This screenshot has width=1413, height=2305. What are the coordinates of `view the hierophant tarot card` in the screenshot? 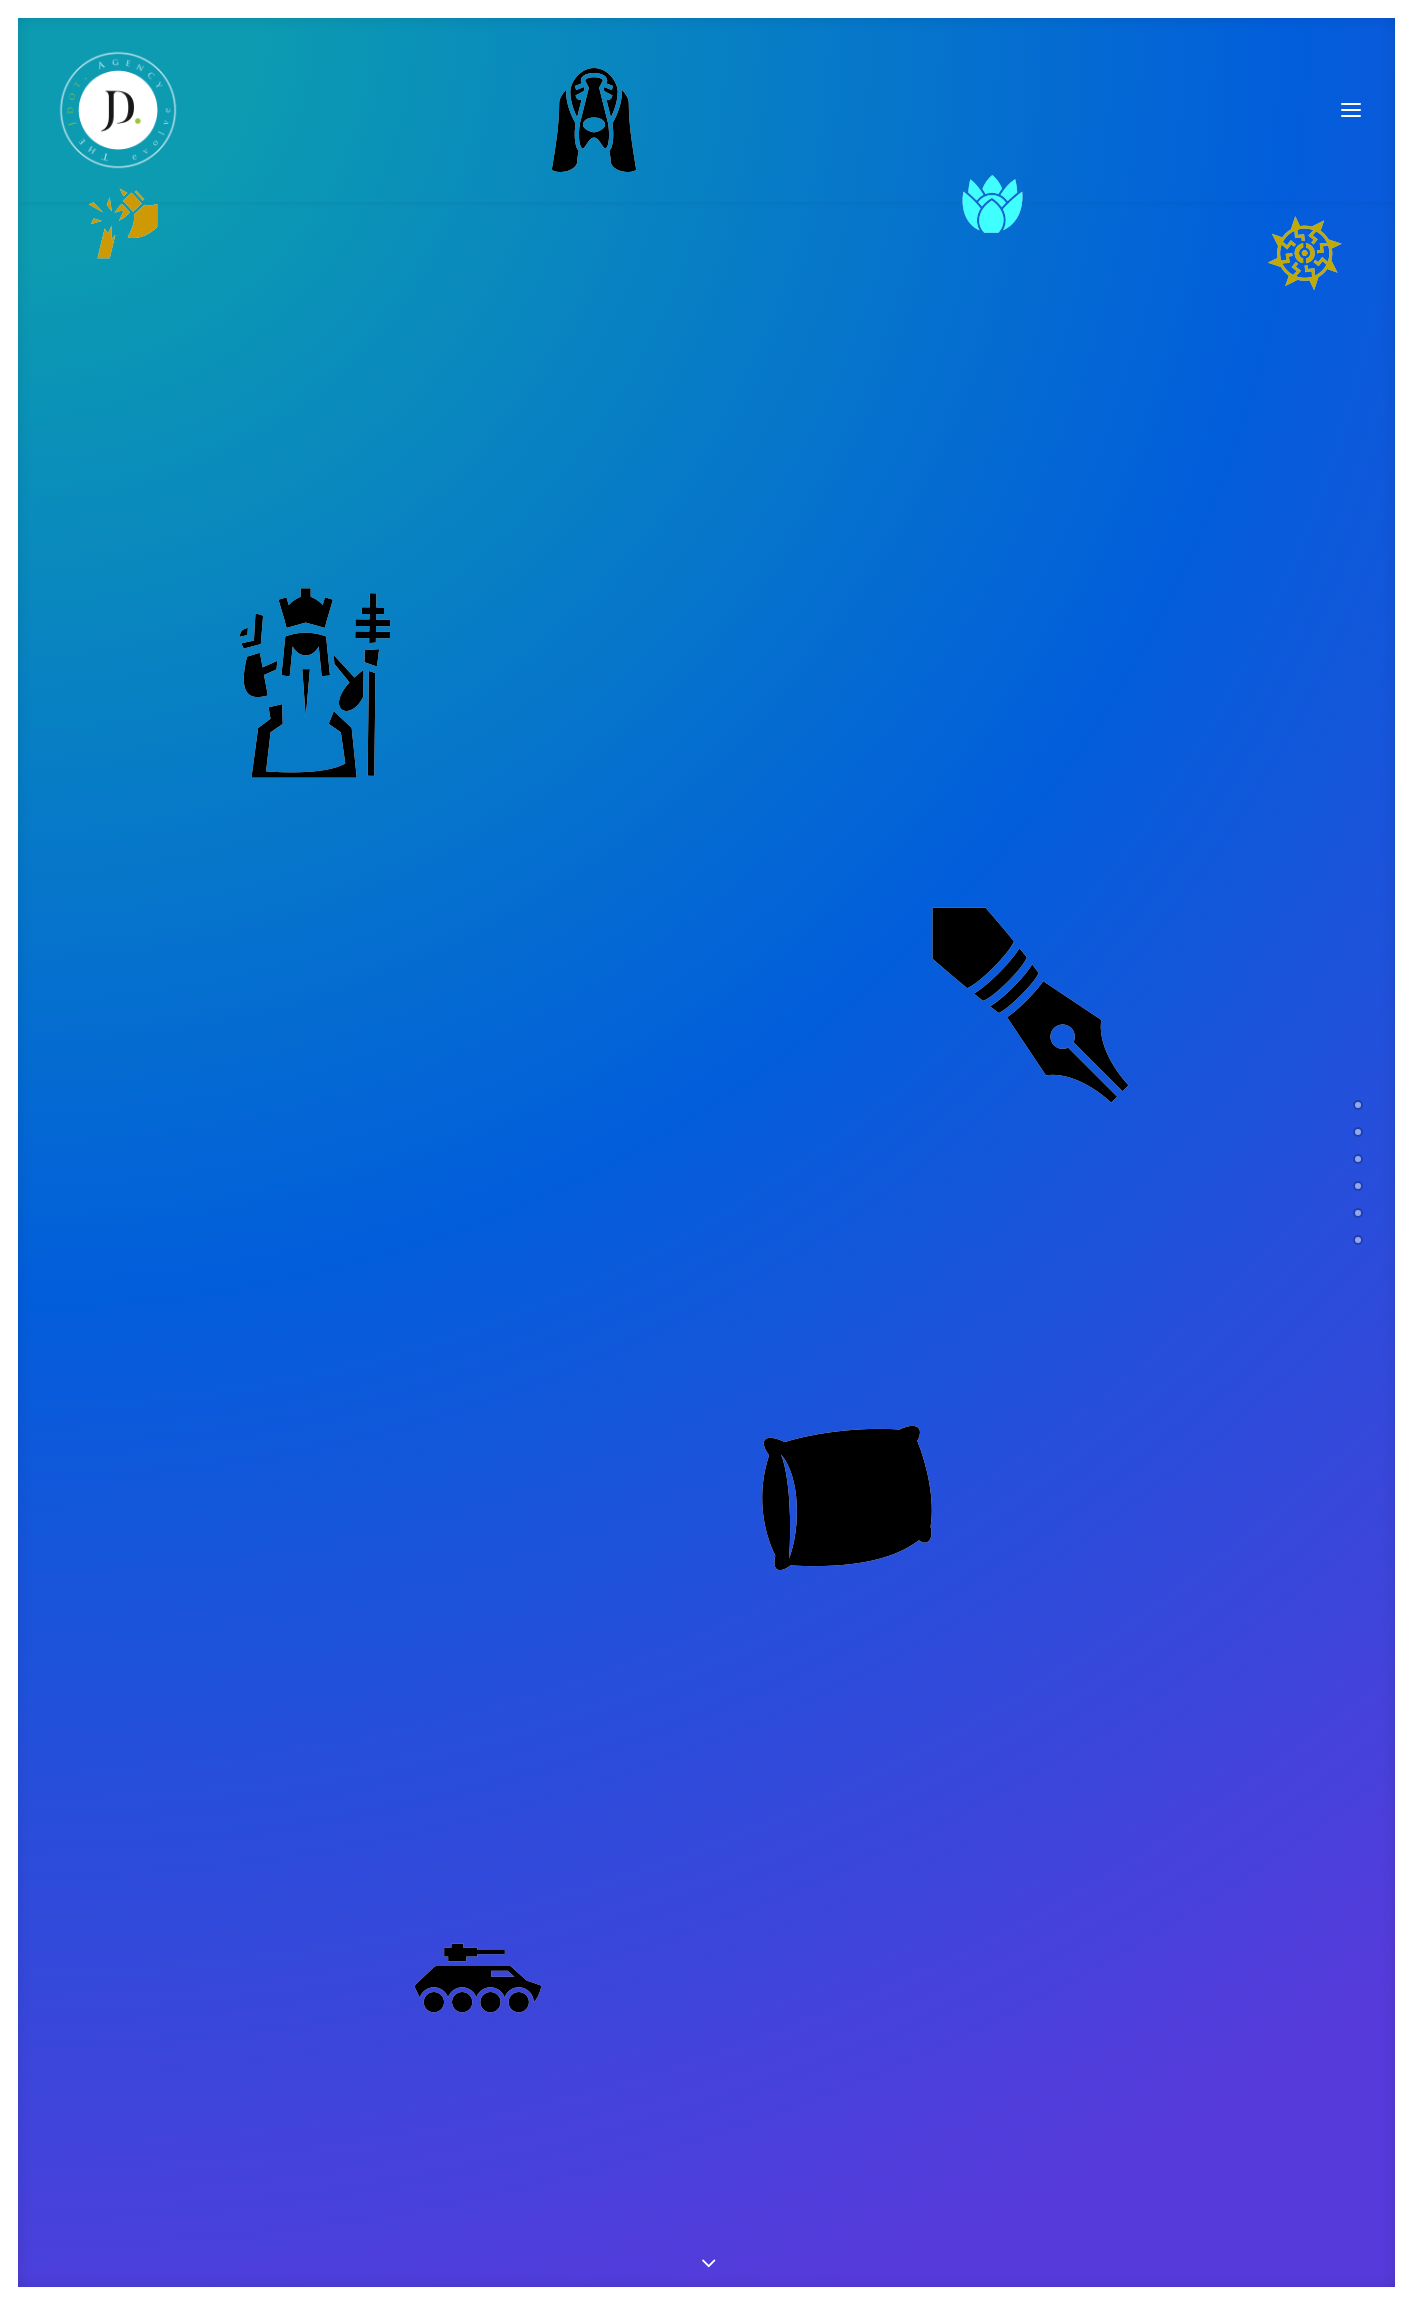 It's located at (315, 683).